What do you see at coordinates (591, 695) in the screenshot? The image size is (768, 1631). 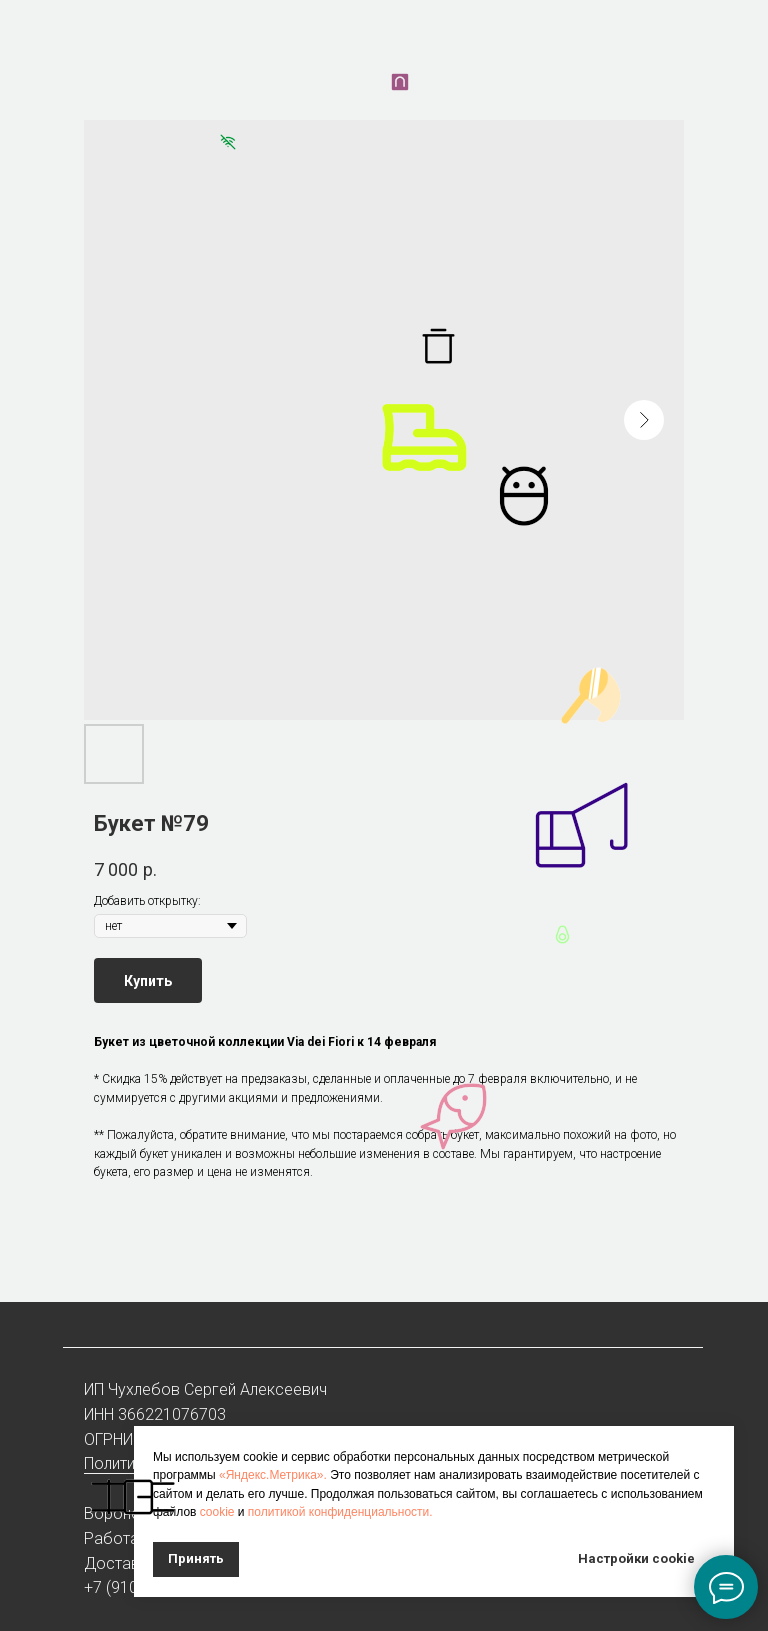 I see `discord golden bug hunter badge indicating elite bug reporter status` at bounding box center [591, 695].